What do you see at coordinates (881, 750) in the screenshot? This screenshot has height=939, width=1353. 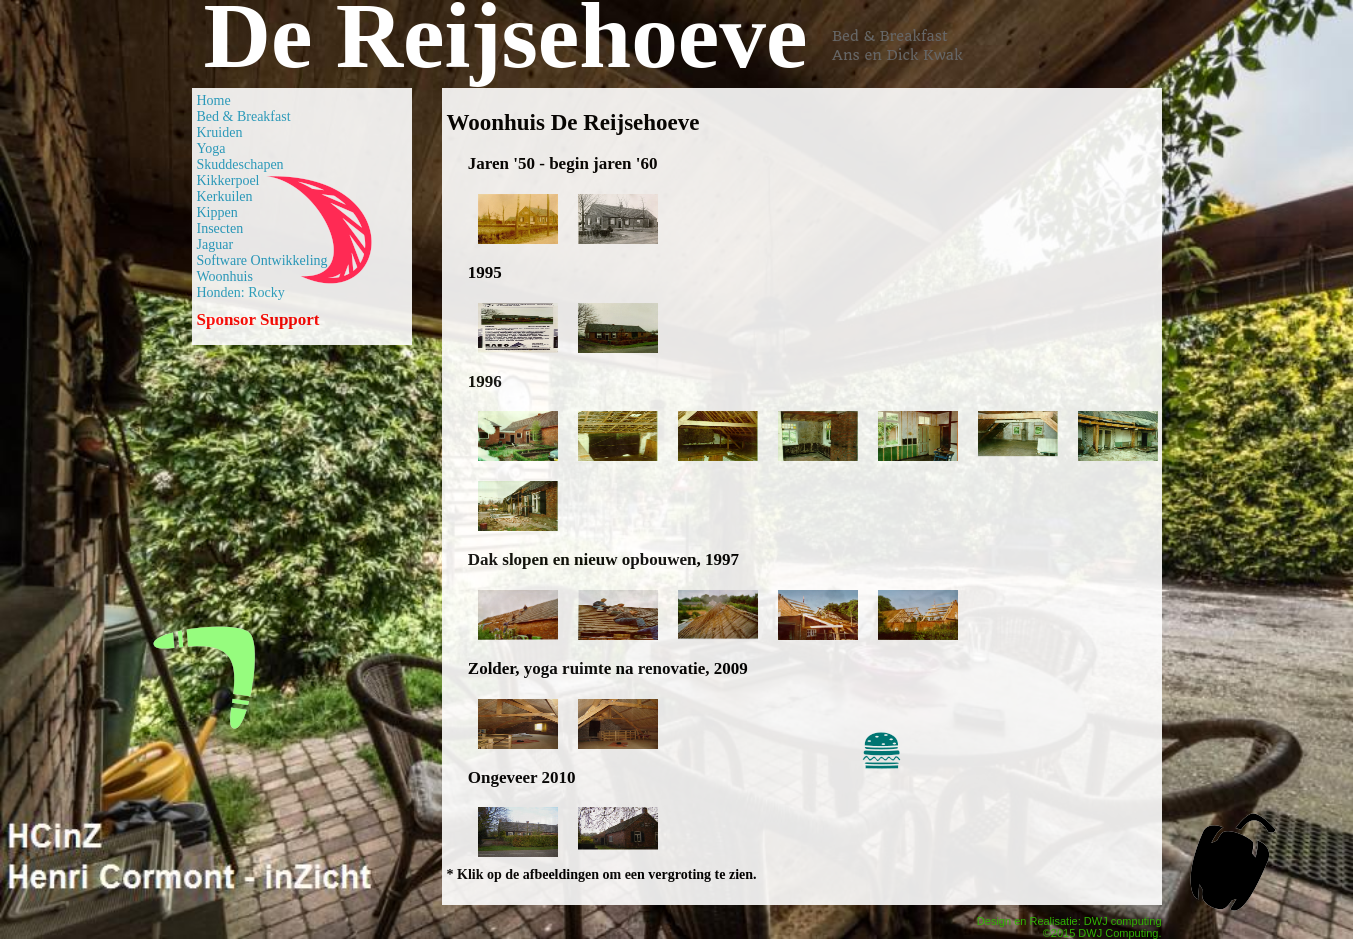 I see `food or restaurant category` at bounding box center [881, 750].